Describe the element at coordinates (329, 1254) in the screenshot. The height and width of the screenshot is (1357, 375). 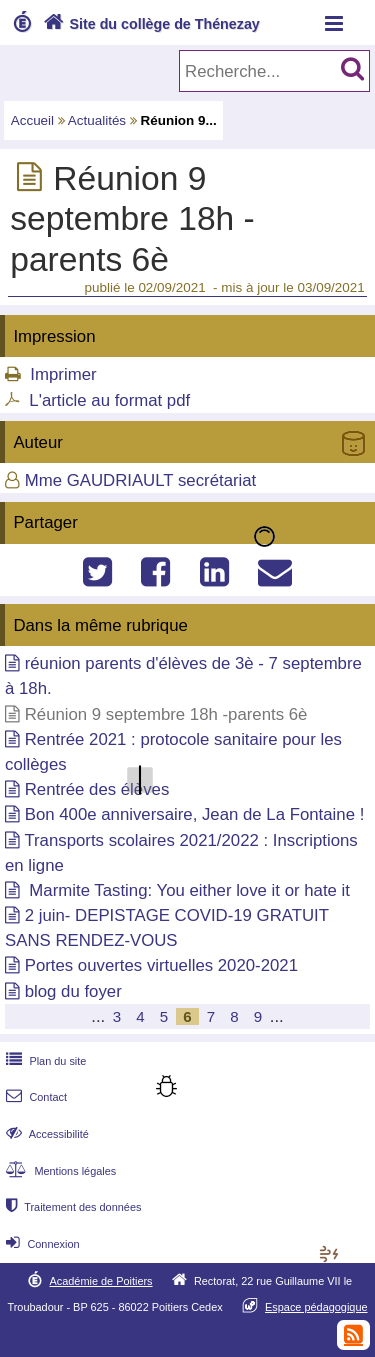
I see `wind power or wind energy generation` at that location.